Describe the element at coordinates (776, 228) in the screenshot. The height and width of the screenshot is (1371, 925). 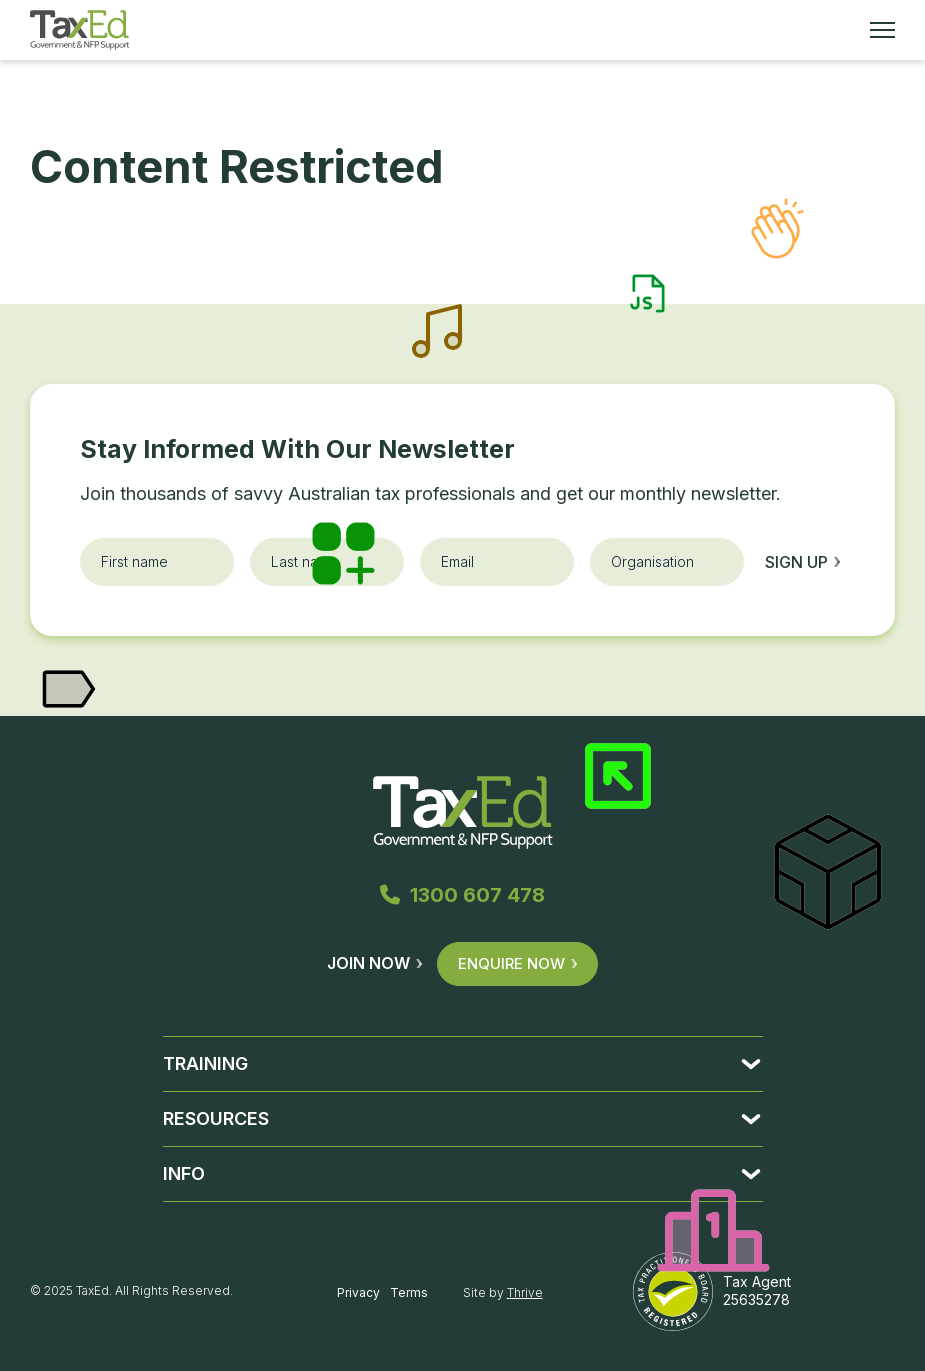
I see `applaud or show appreciation for content` at that location.